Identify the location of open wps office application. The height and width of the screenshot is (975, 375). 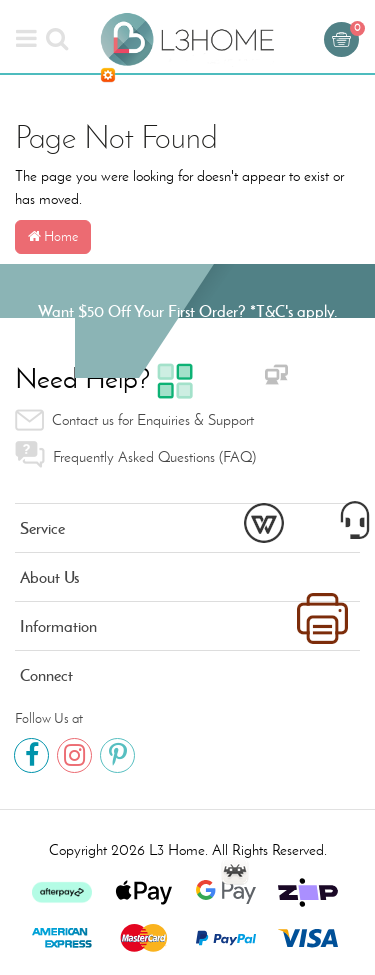
(264, 523).